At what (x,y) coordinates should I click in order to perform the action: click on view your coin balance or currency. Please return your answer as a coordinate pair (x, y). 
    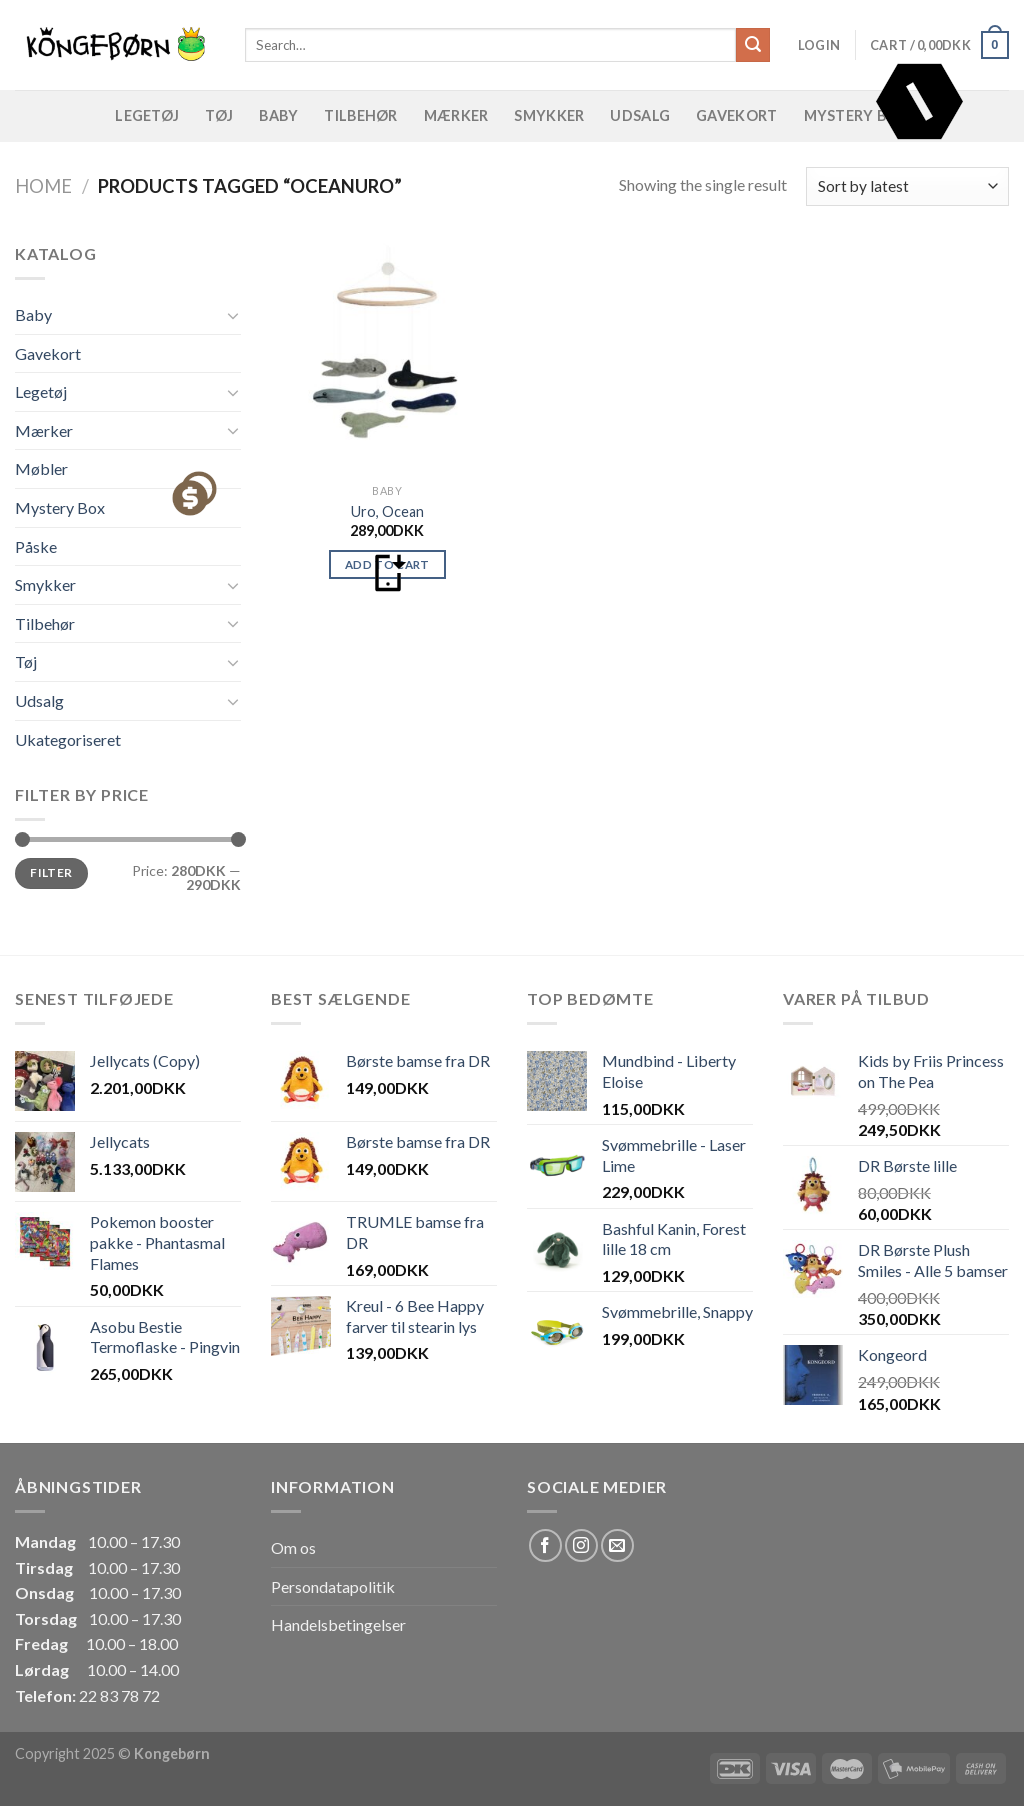
    Looking at the image, I should click on (194, 493).